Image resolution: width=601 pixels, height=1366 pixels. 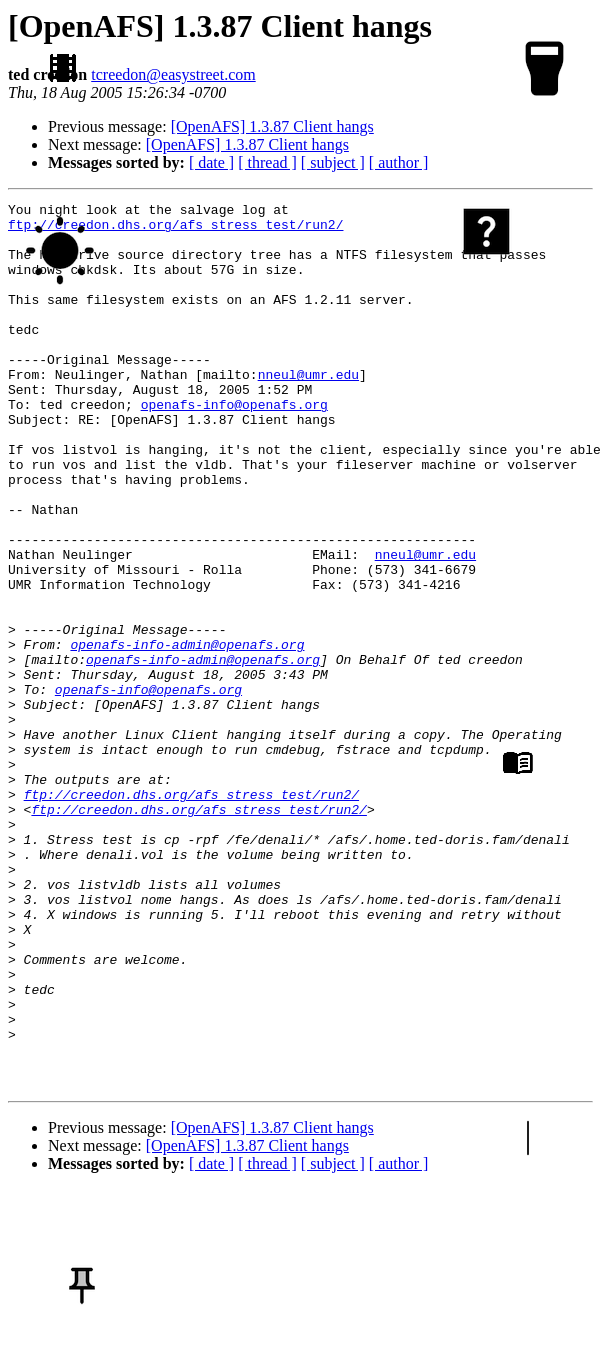 What do you see at coordinates (486, 231) in the screenshot?
I see `access help center or support resources` at bounding box center [486, 231].